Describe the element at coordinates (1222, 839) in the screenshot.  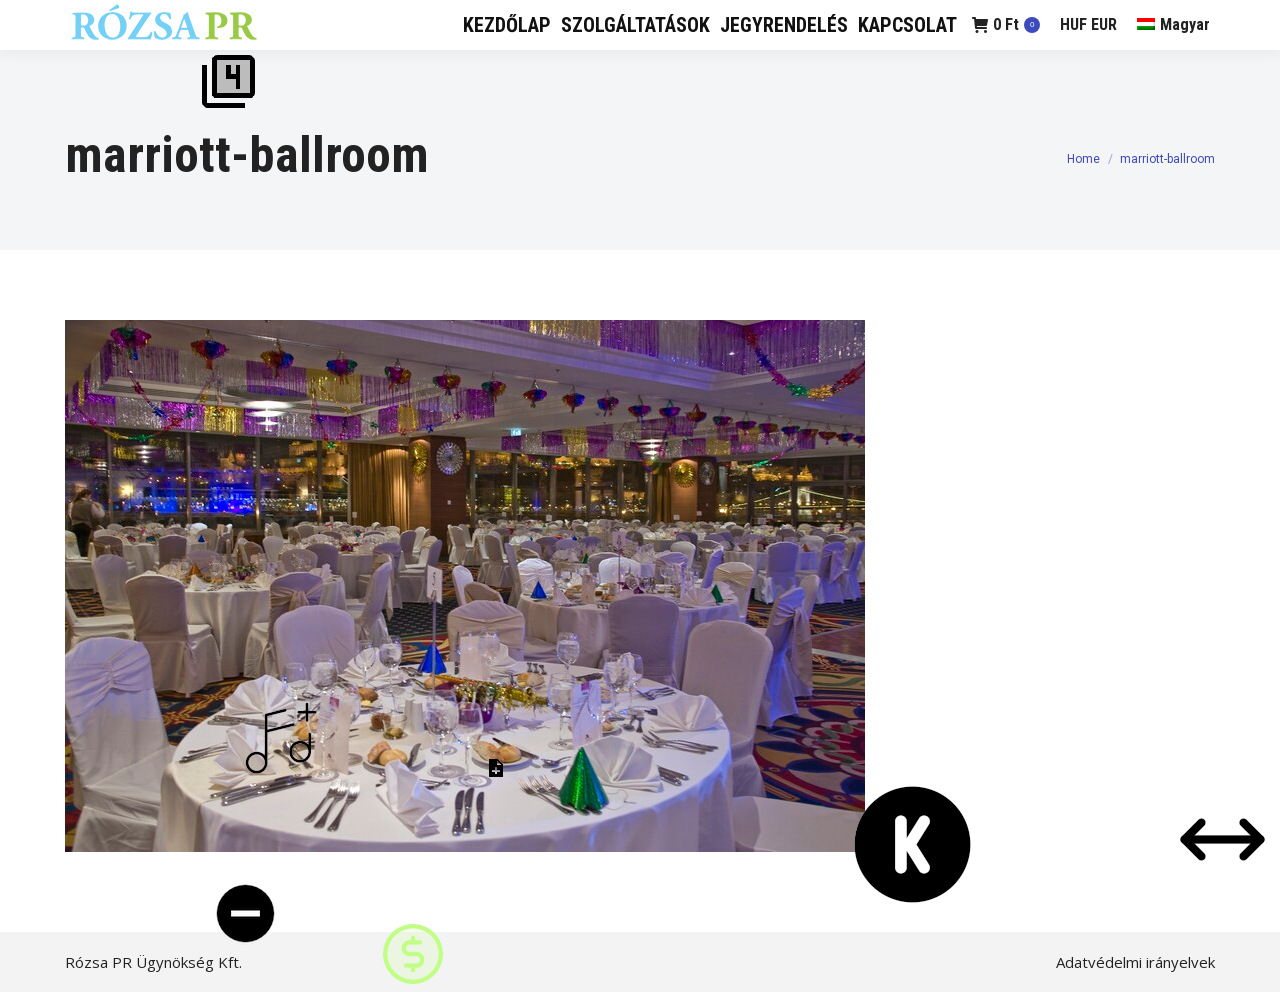
I see `resize element horizontally` at that location.